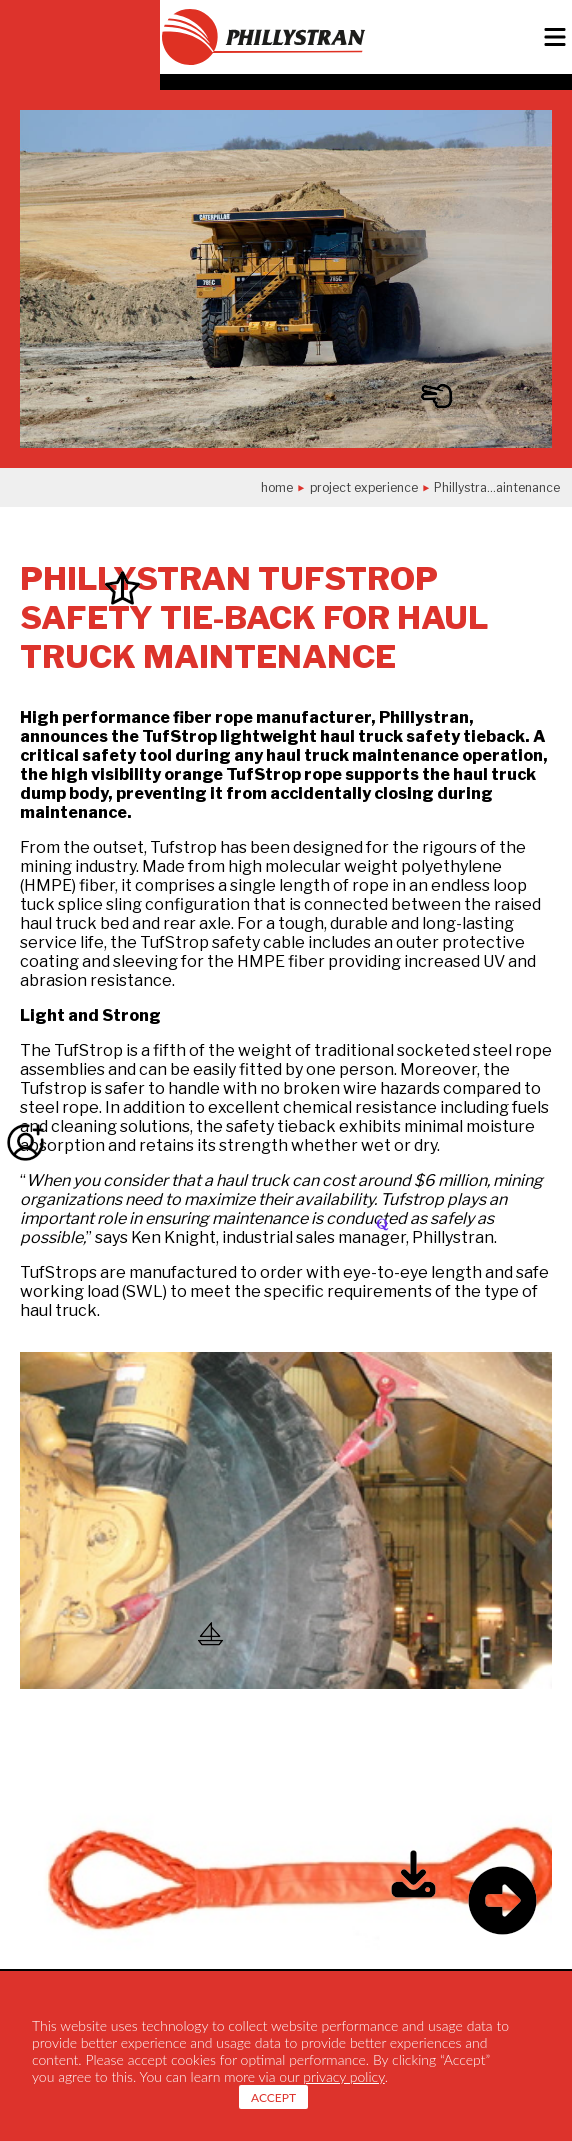  Describe the element at coordinates (413, 1875) in the screenshot. I see `download a file to your device` at that location.